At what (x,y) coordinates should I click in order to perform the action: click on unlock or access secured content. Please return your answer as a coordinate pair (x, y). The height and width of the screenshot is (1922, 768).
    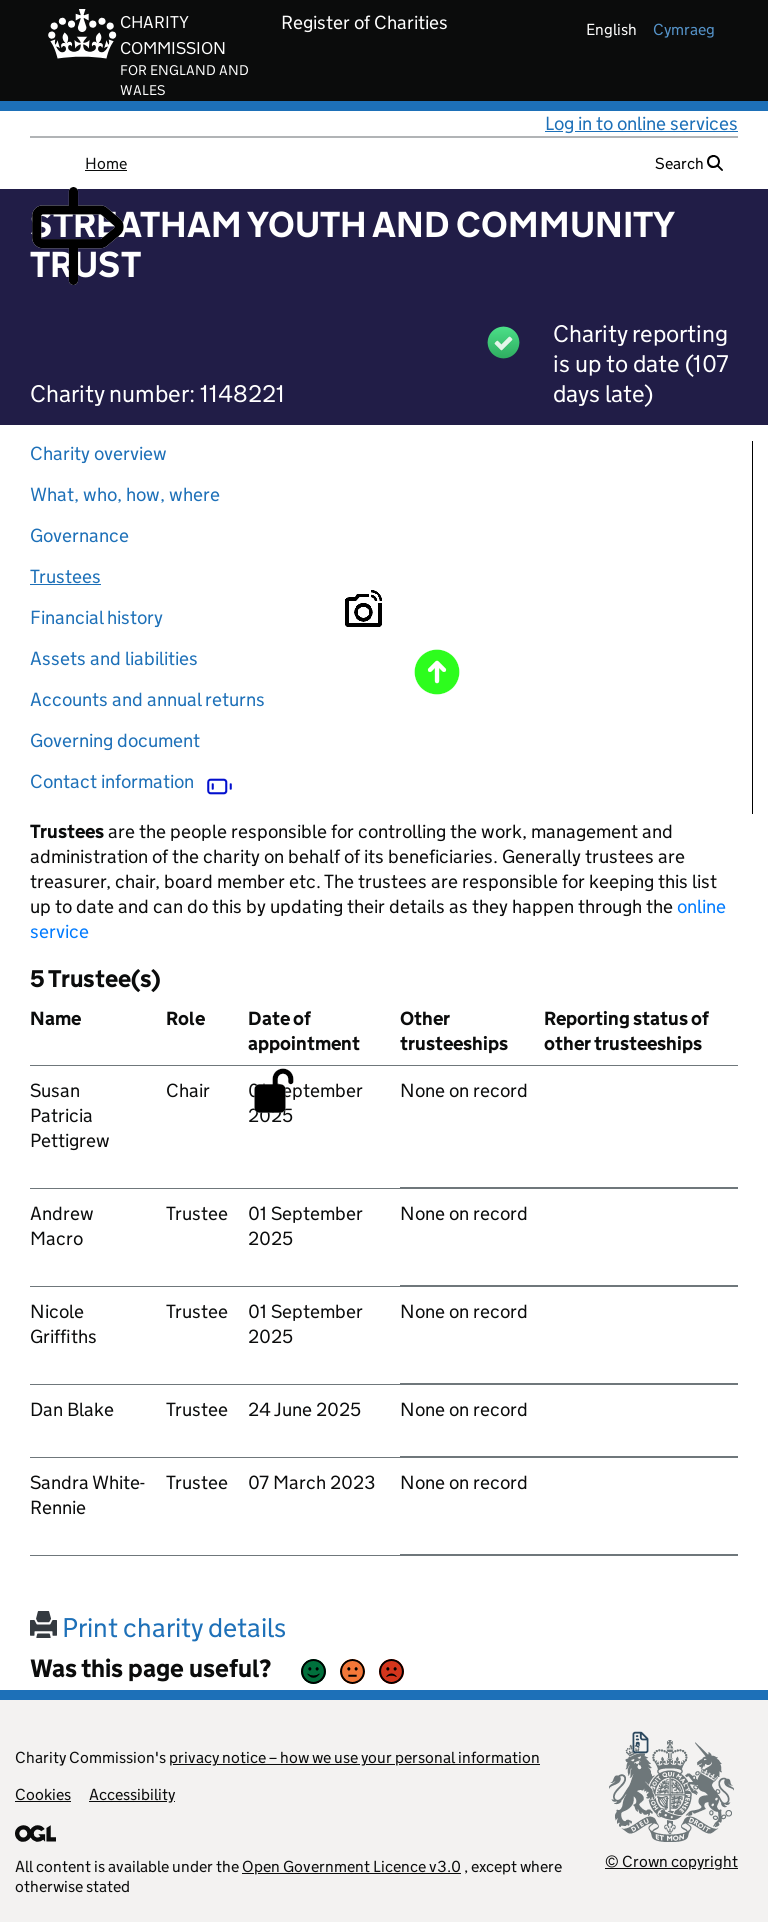
    Looking at the image, I should click on (270, 1092).